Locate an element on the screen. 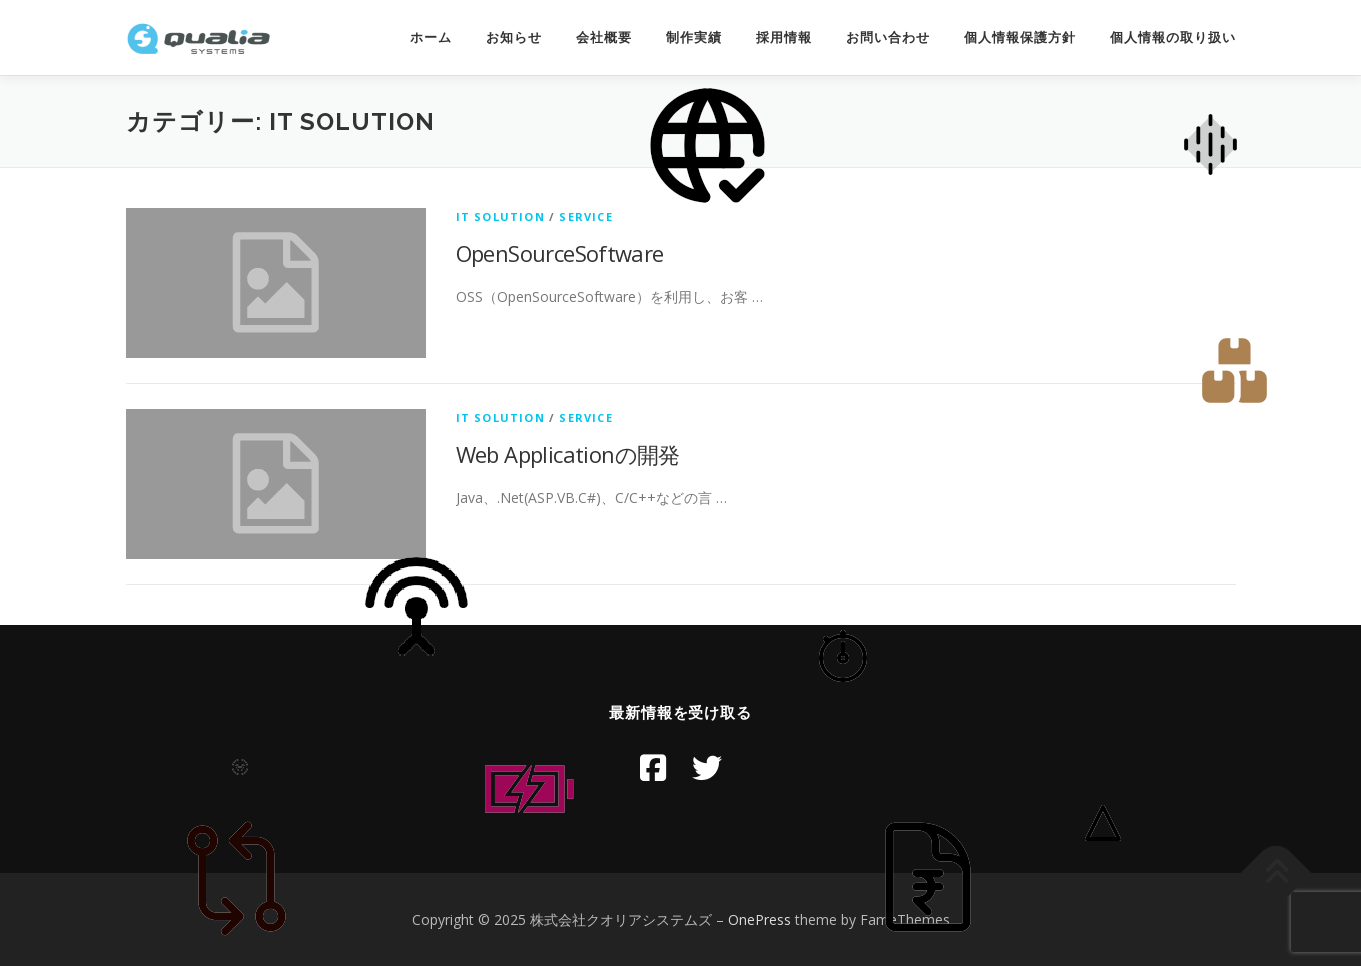 This screenshot has height=966, width=1361. open Spotify is located at coordinates (240, 767).